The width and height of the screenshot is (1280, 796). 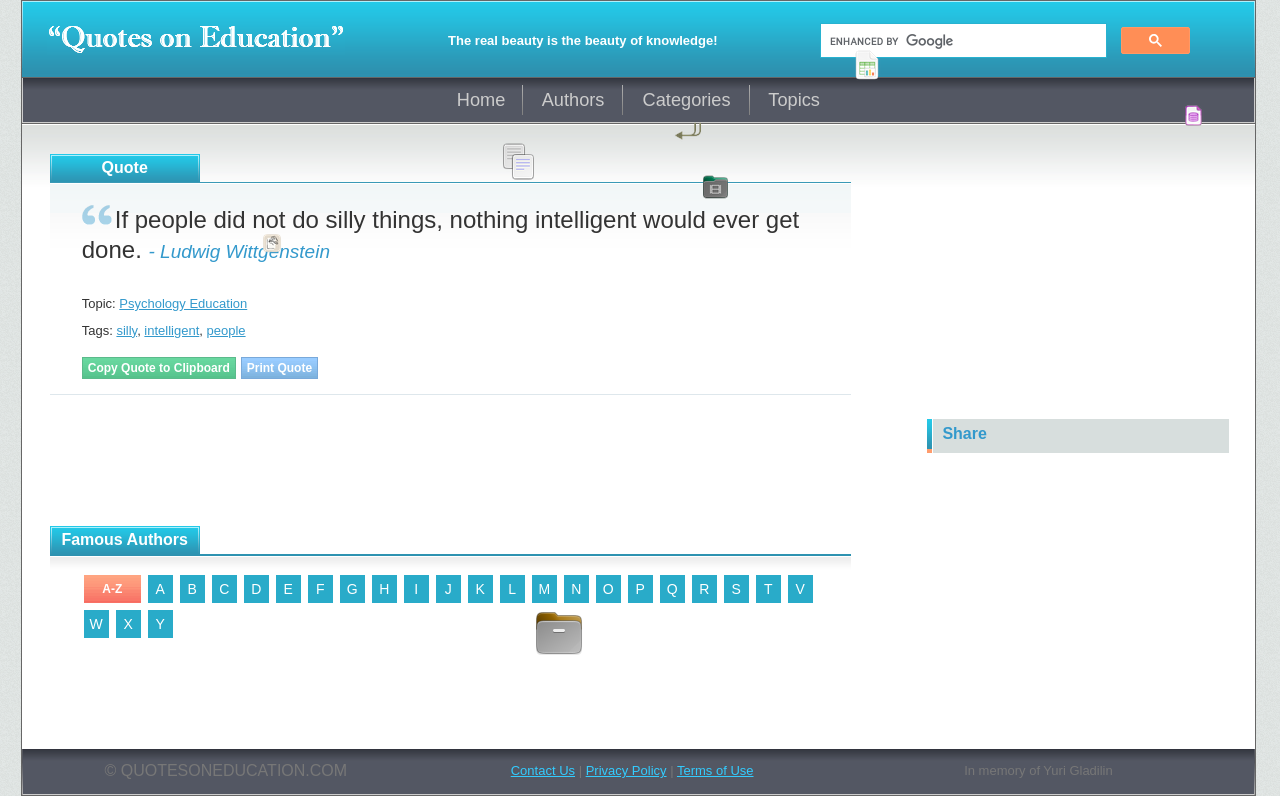 I want to click on open Claude Notes app, so click(x=272, y=243).